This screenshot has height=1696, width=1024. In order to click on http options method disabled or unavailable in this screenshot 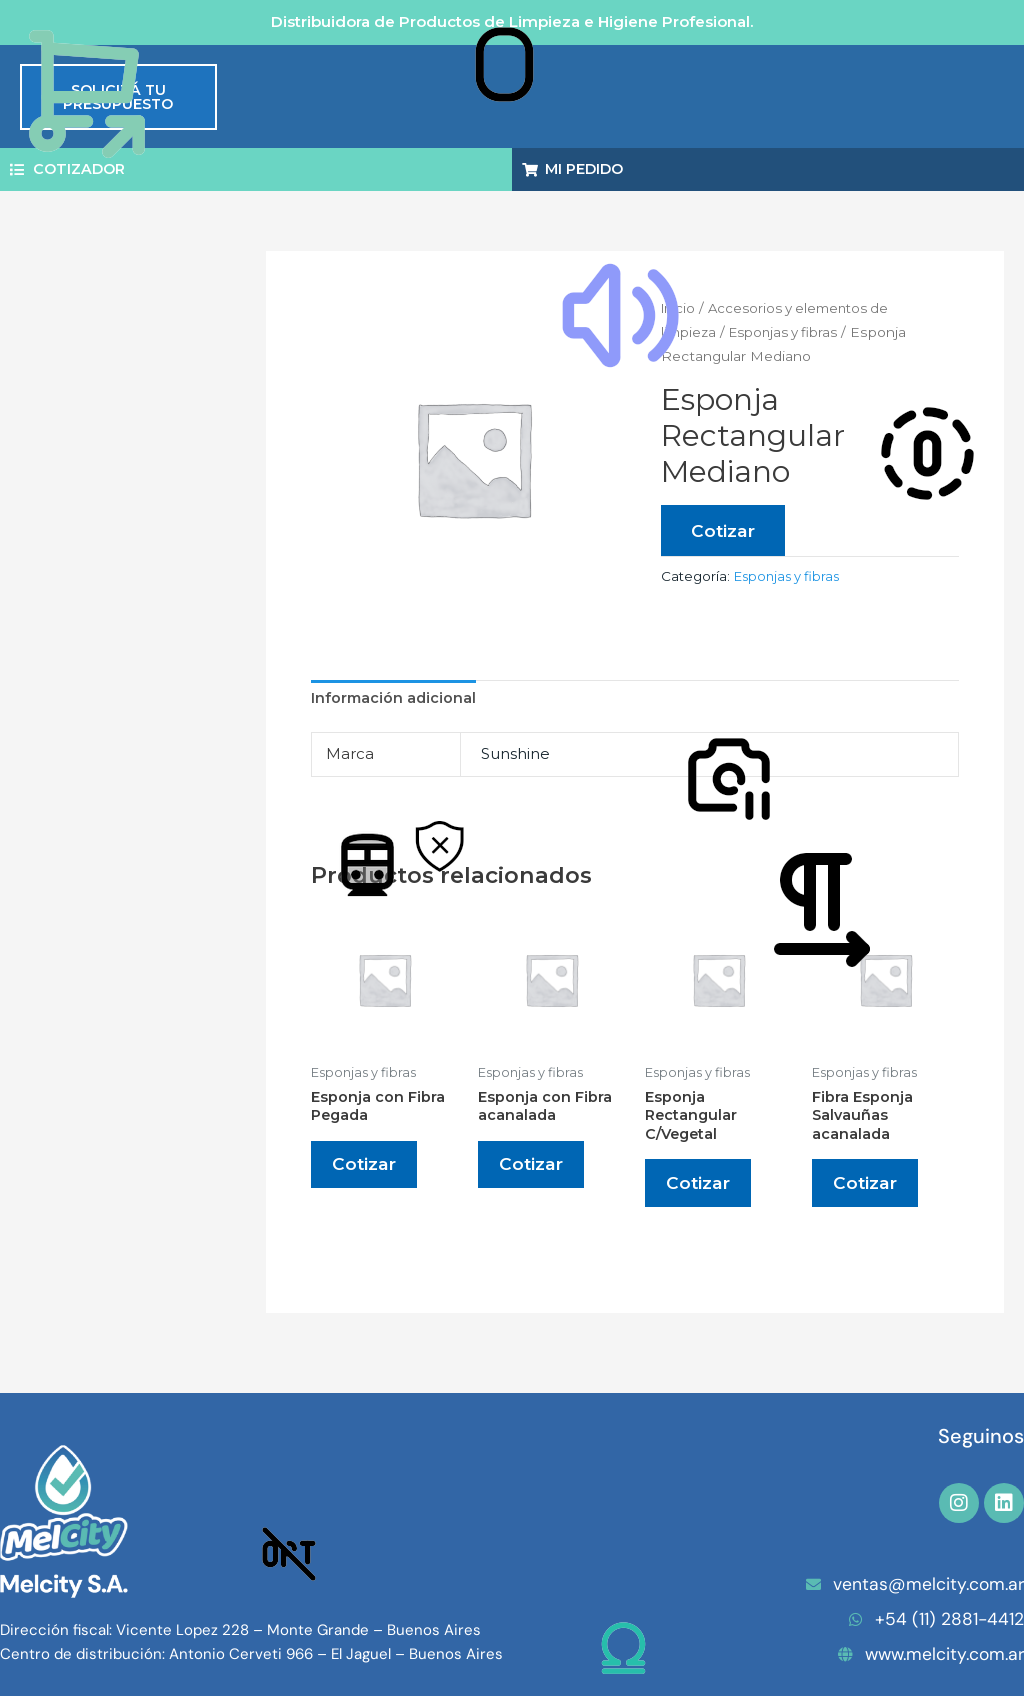, I will do `click(289, 1554)`.